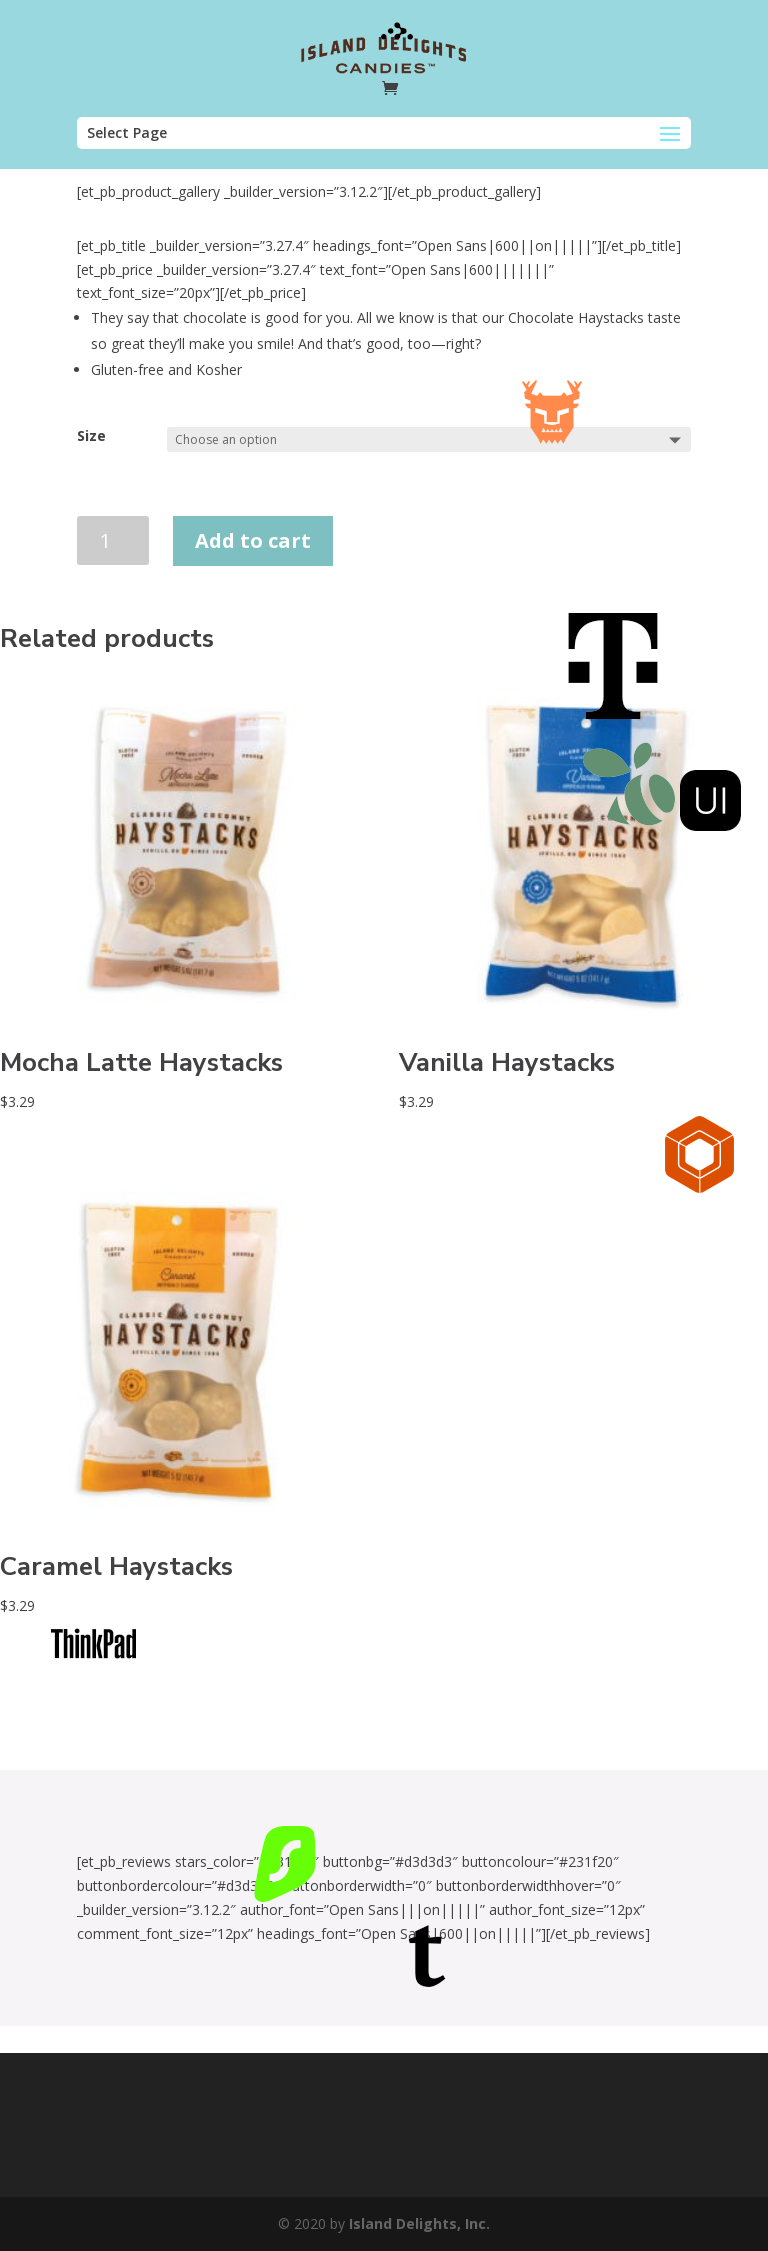  Describe the element at coordinates (552, 412) in the screenshot. I see `turso database service logo` at that location.